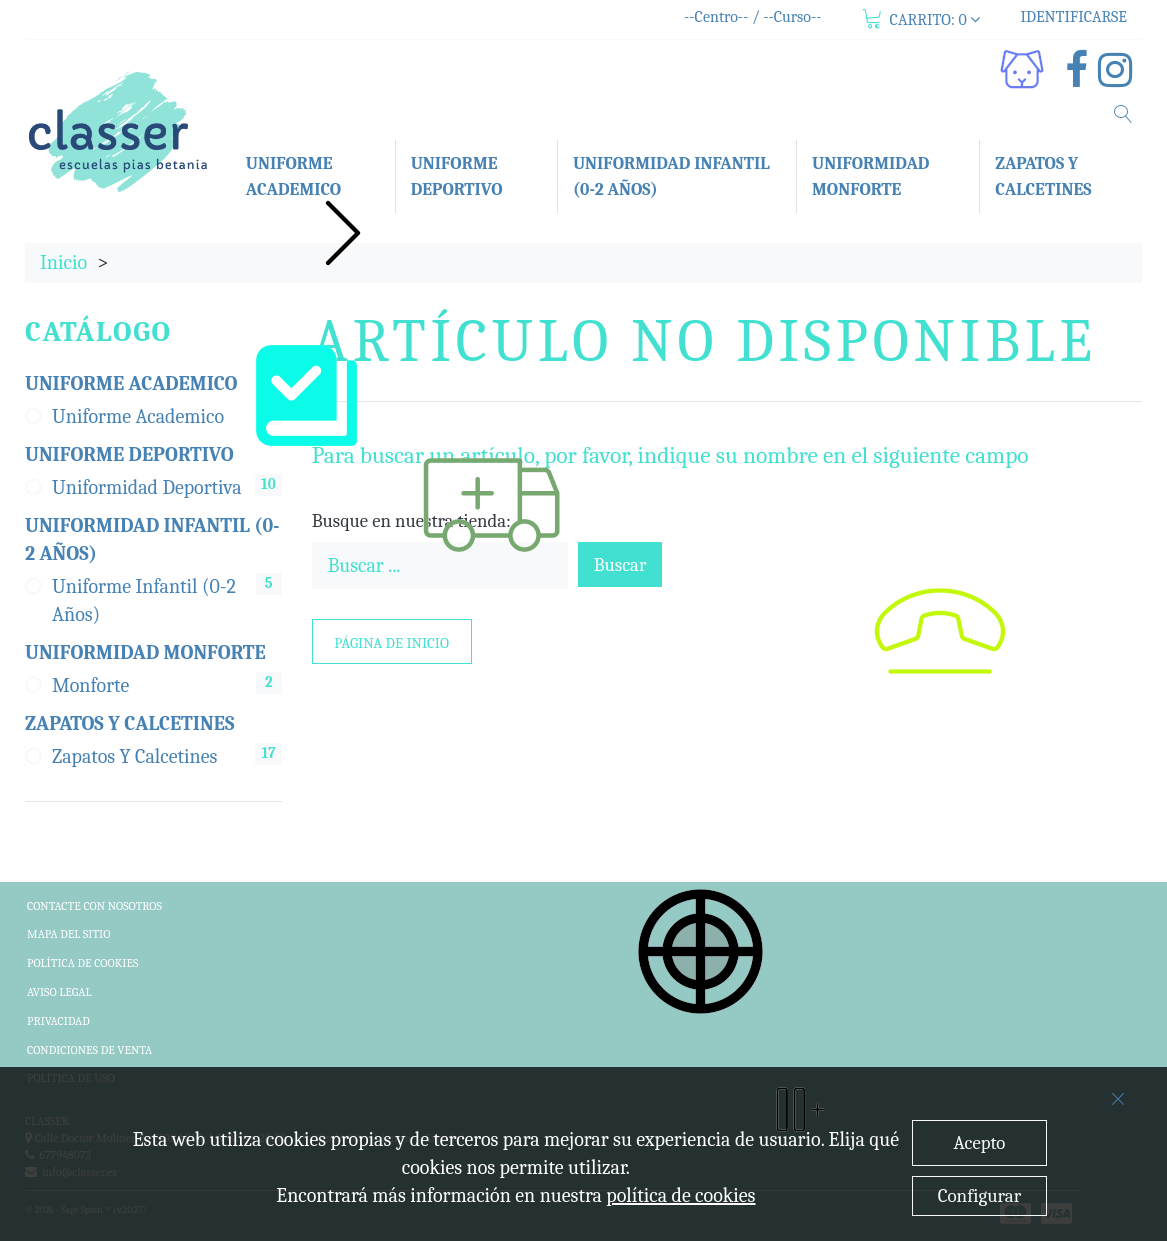 This screenshot has height=1241, width=1167. Describe the element at coordinates (306, 395) in the screenshot. I see `view server rules channel` at that location.